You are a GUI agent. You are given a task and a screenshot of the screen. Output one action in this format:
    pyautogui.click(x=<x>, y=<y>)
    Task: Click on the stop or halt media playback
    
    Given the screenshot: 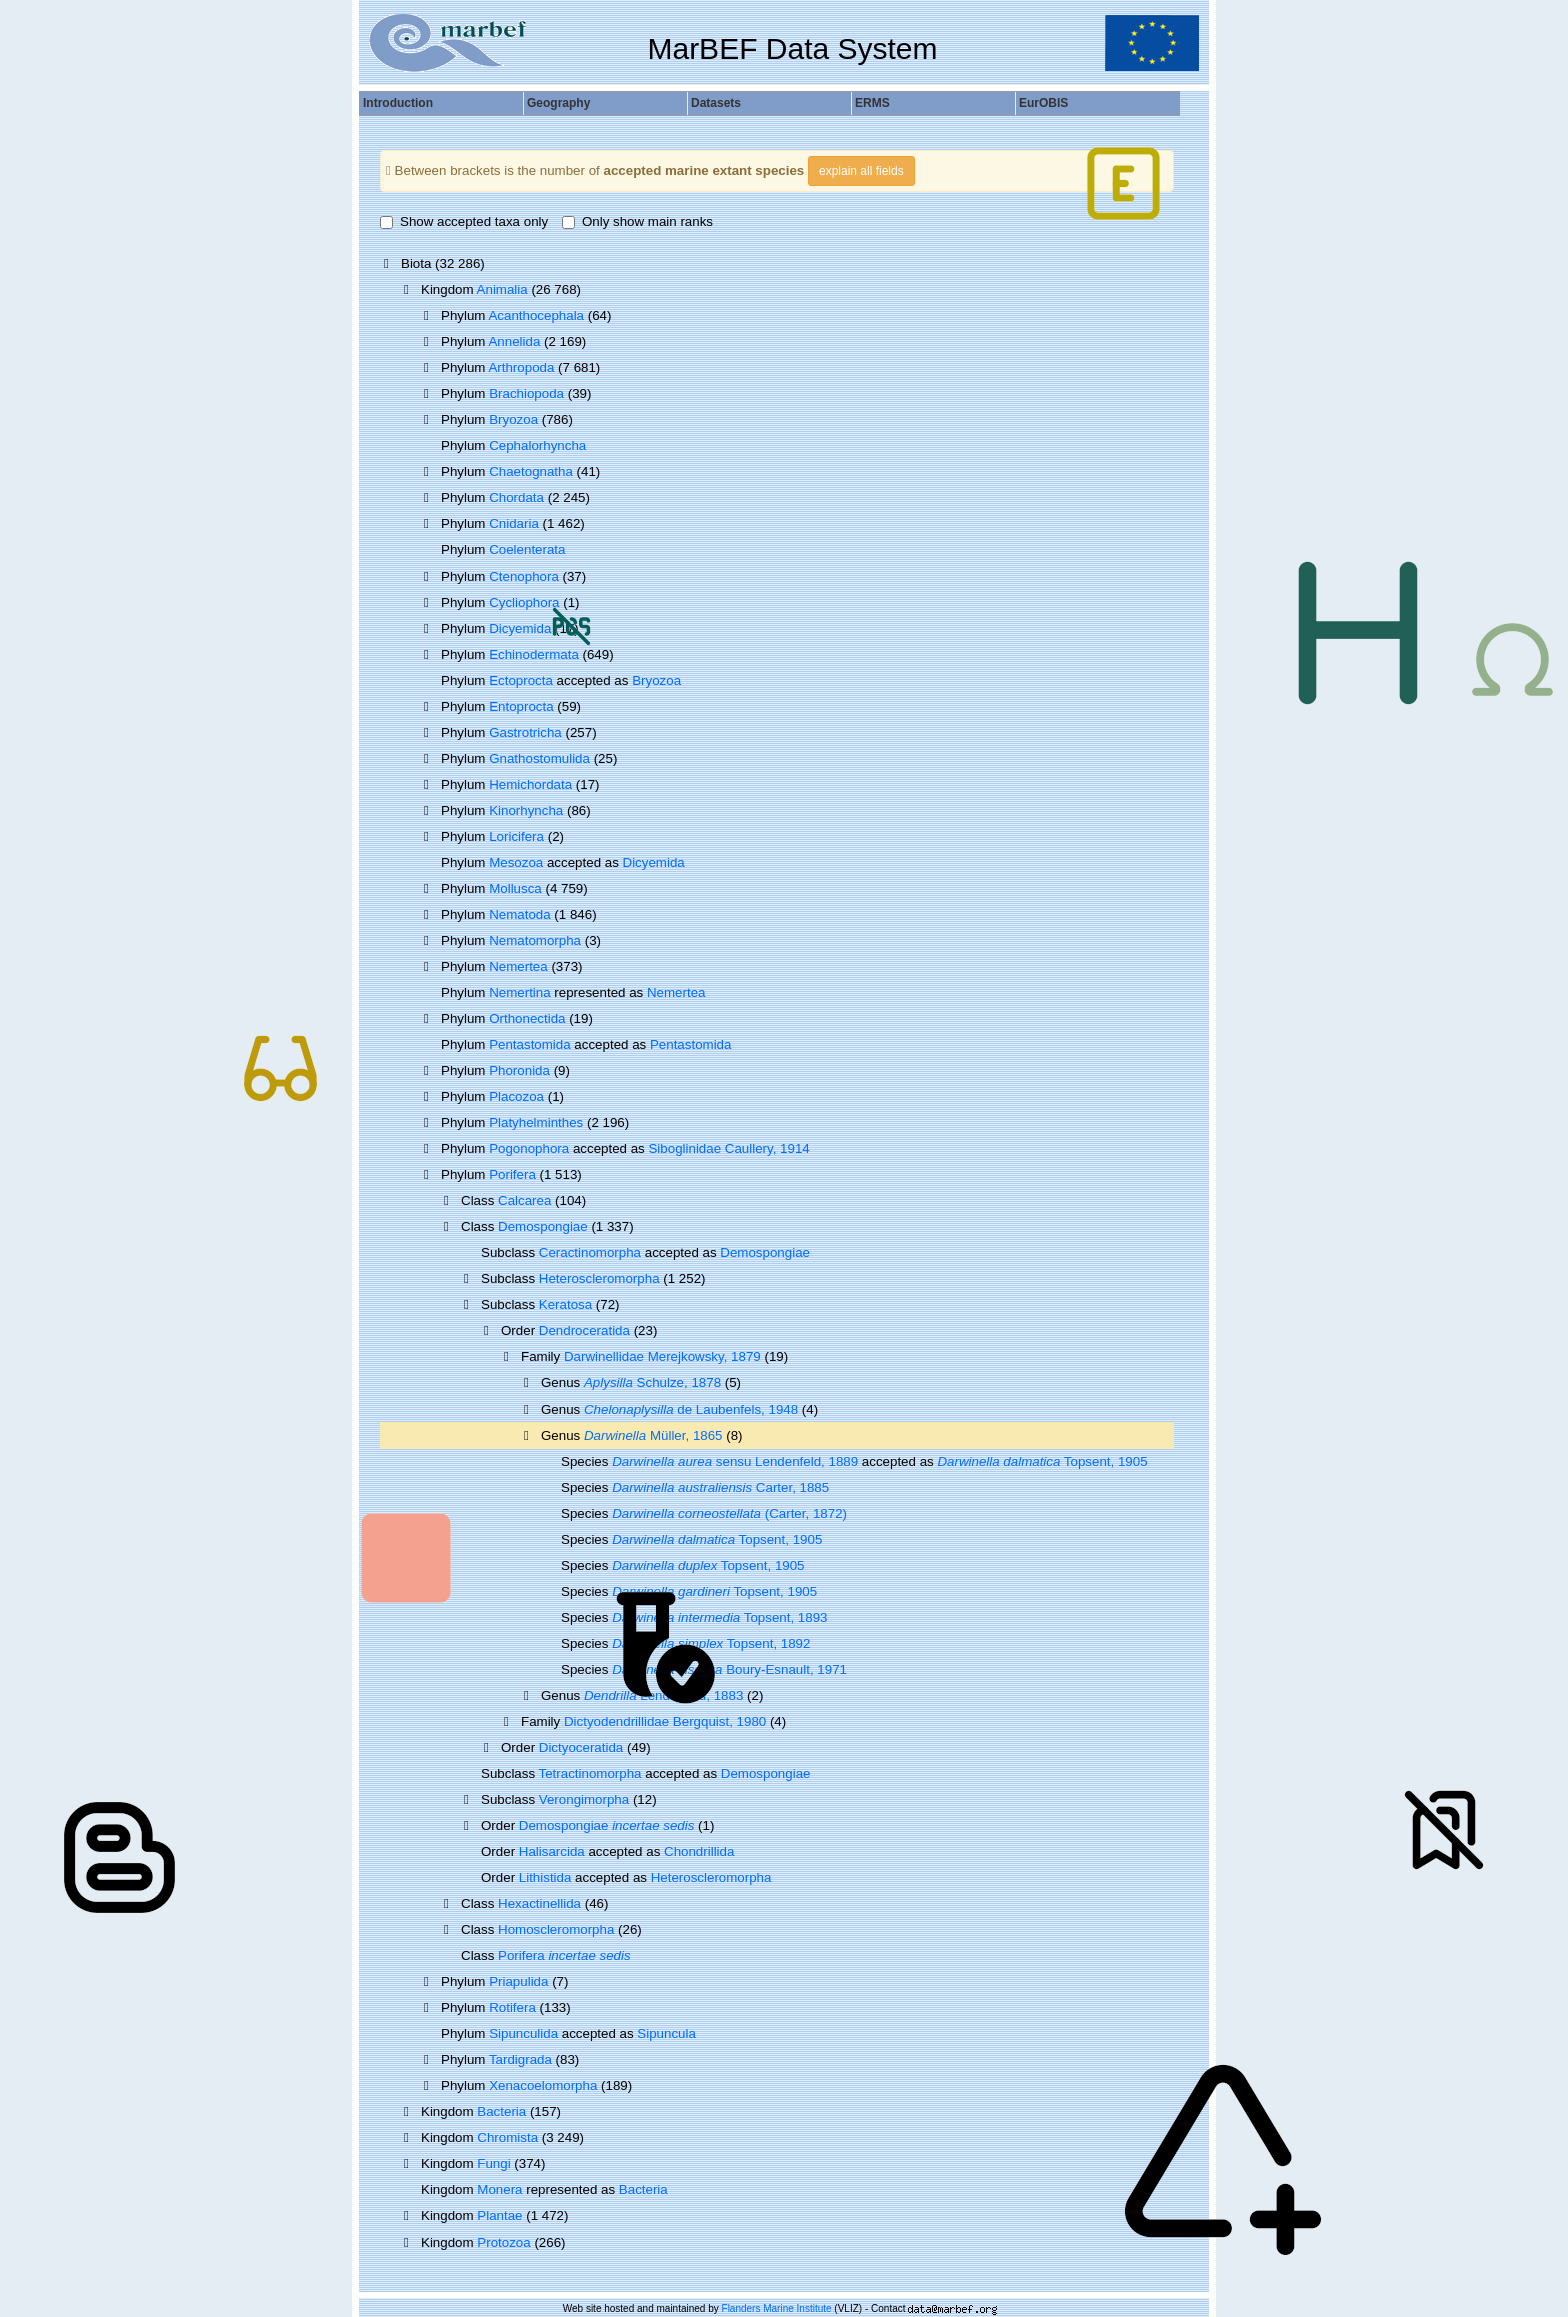 What is the action you would take?
    pyautogui.click(x=406, y=1558)
    